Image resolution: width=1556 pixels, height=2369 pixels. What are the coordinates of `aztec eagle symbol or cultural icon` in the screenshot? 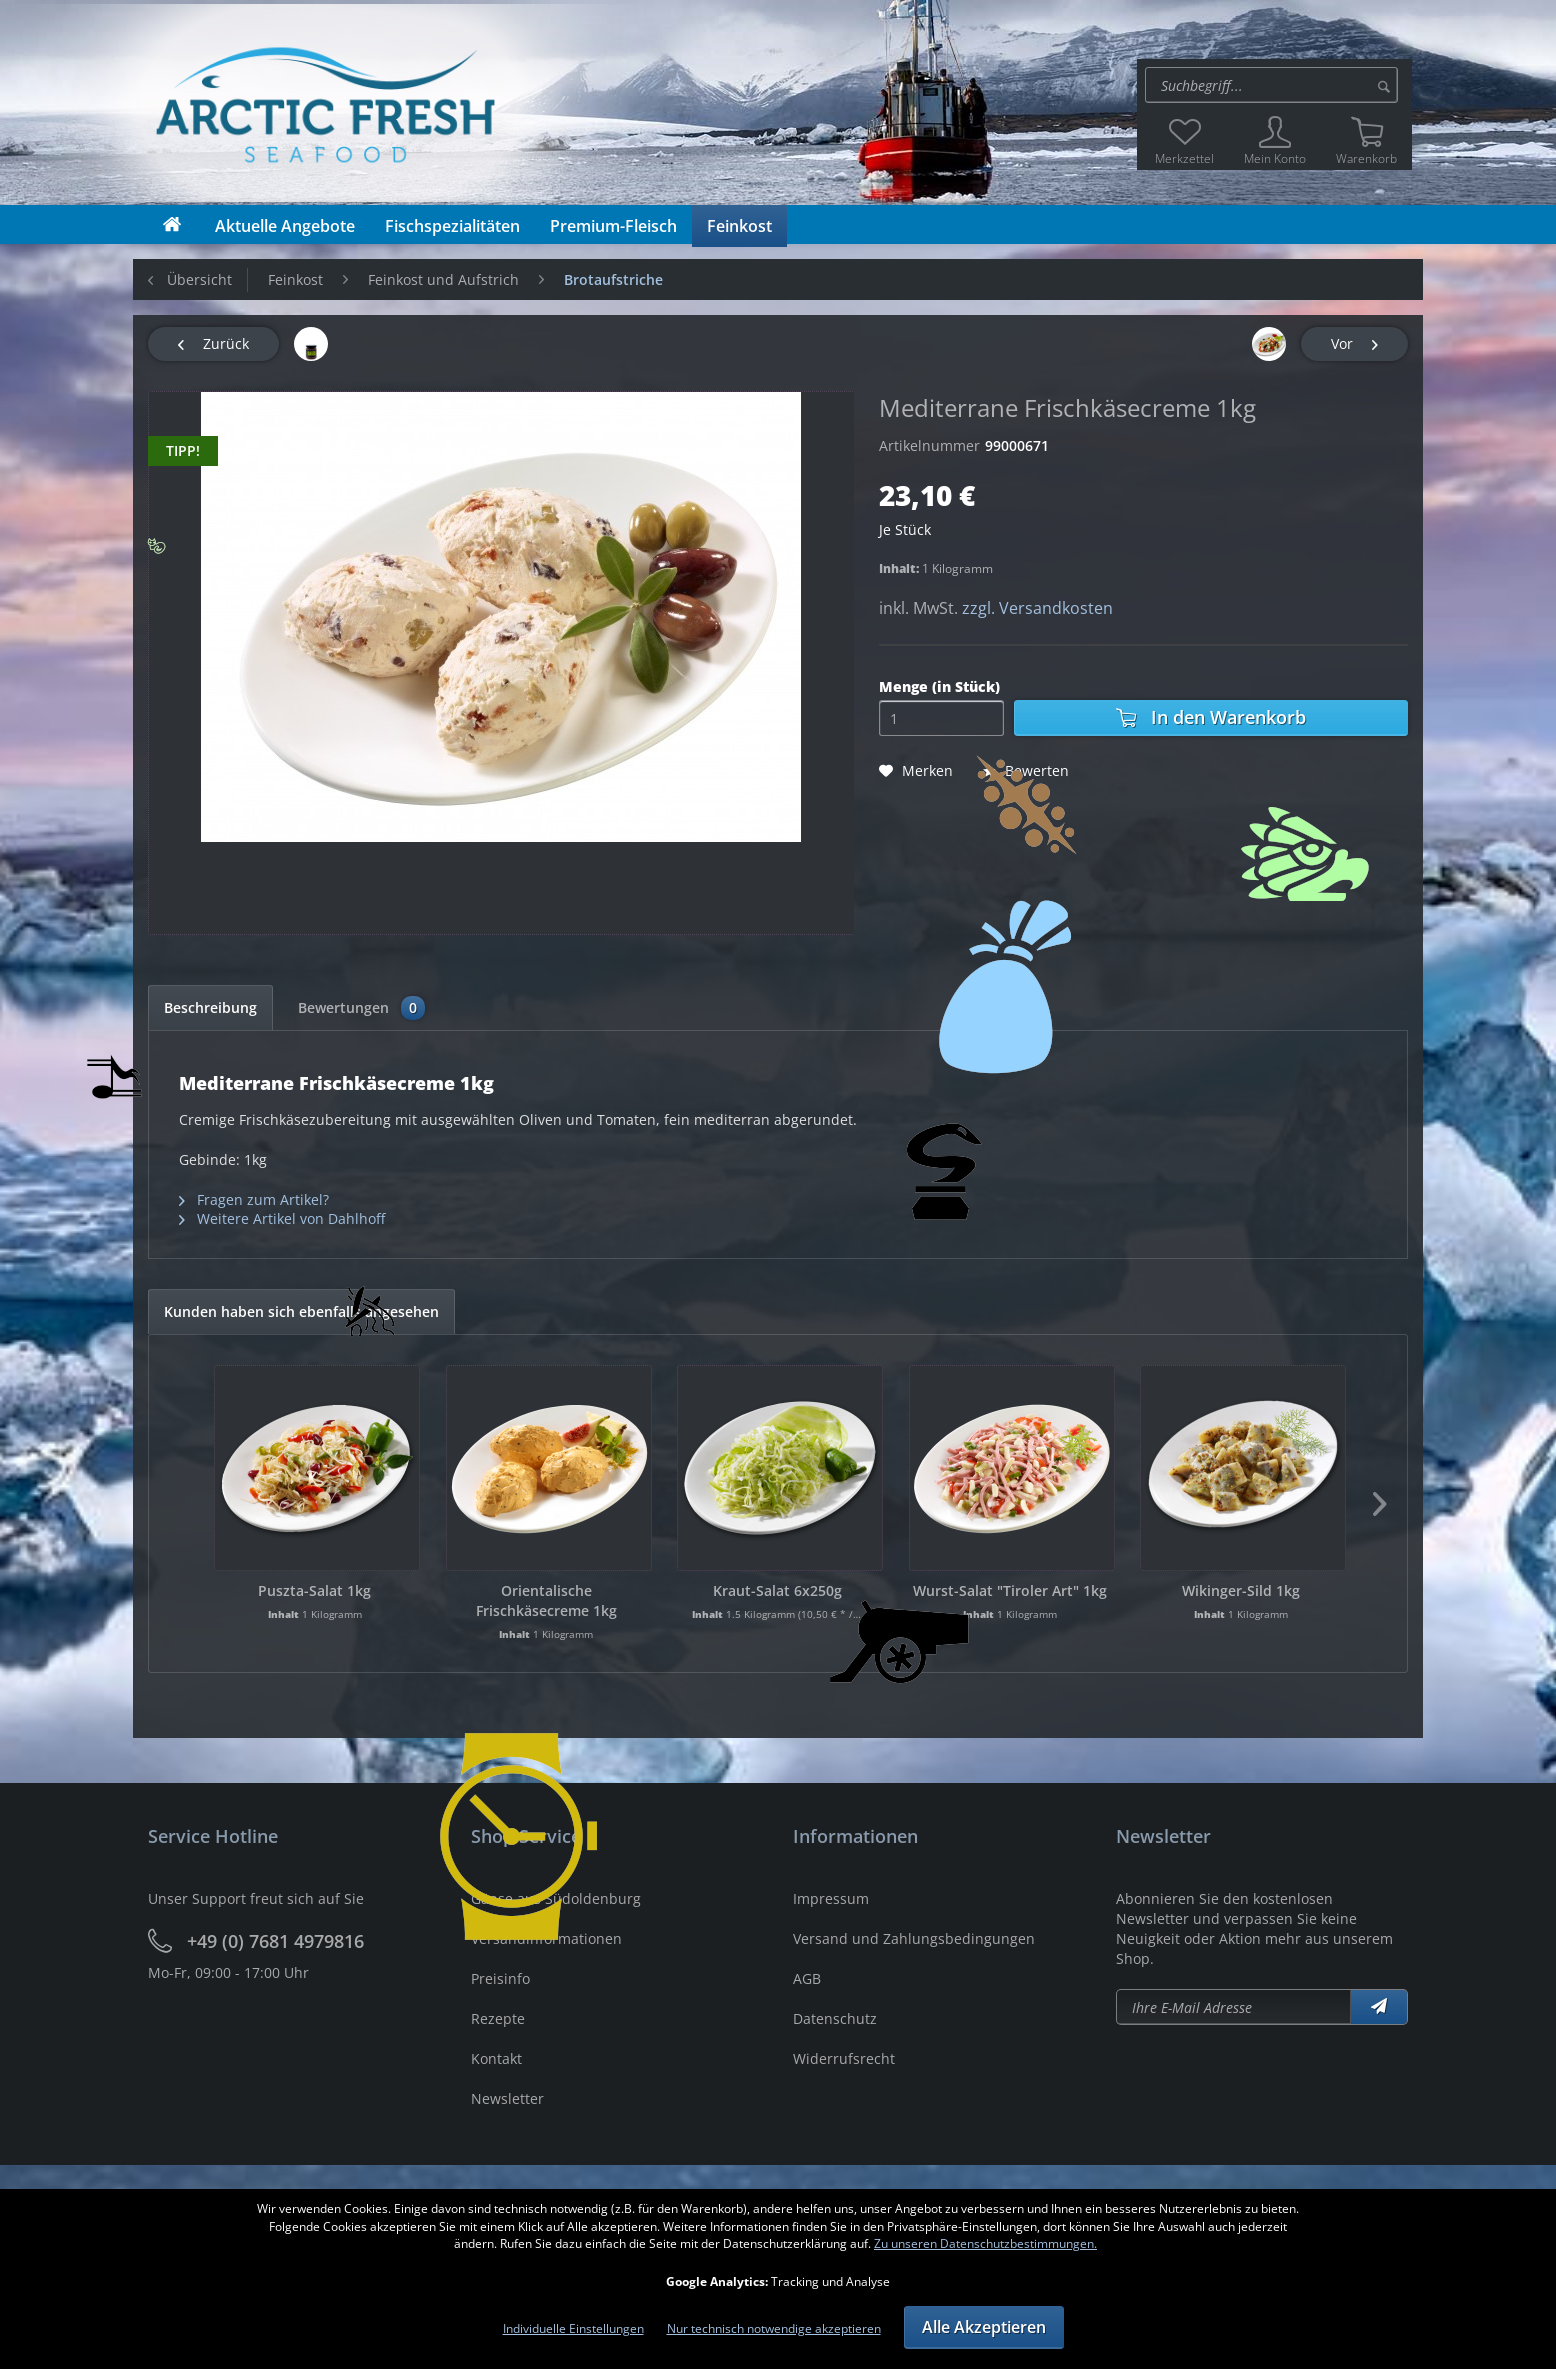 It's located at (1305, 854).